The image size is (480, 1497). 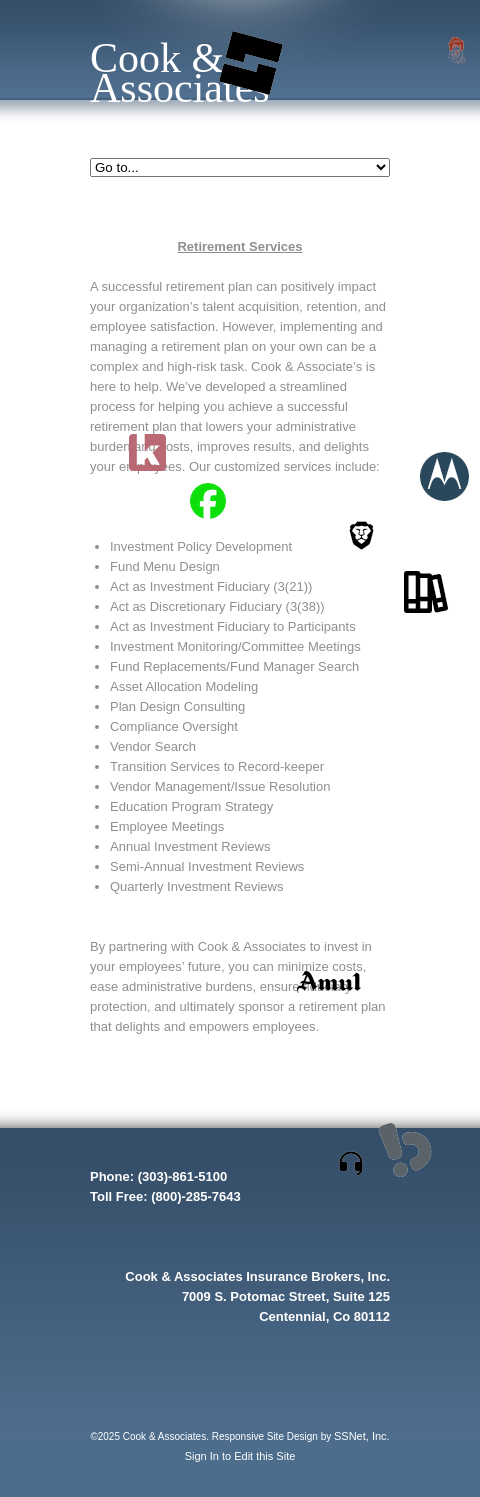 I want to click on Amul brand logo, so click(x=329, y=982).